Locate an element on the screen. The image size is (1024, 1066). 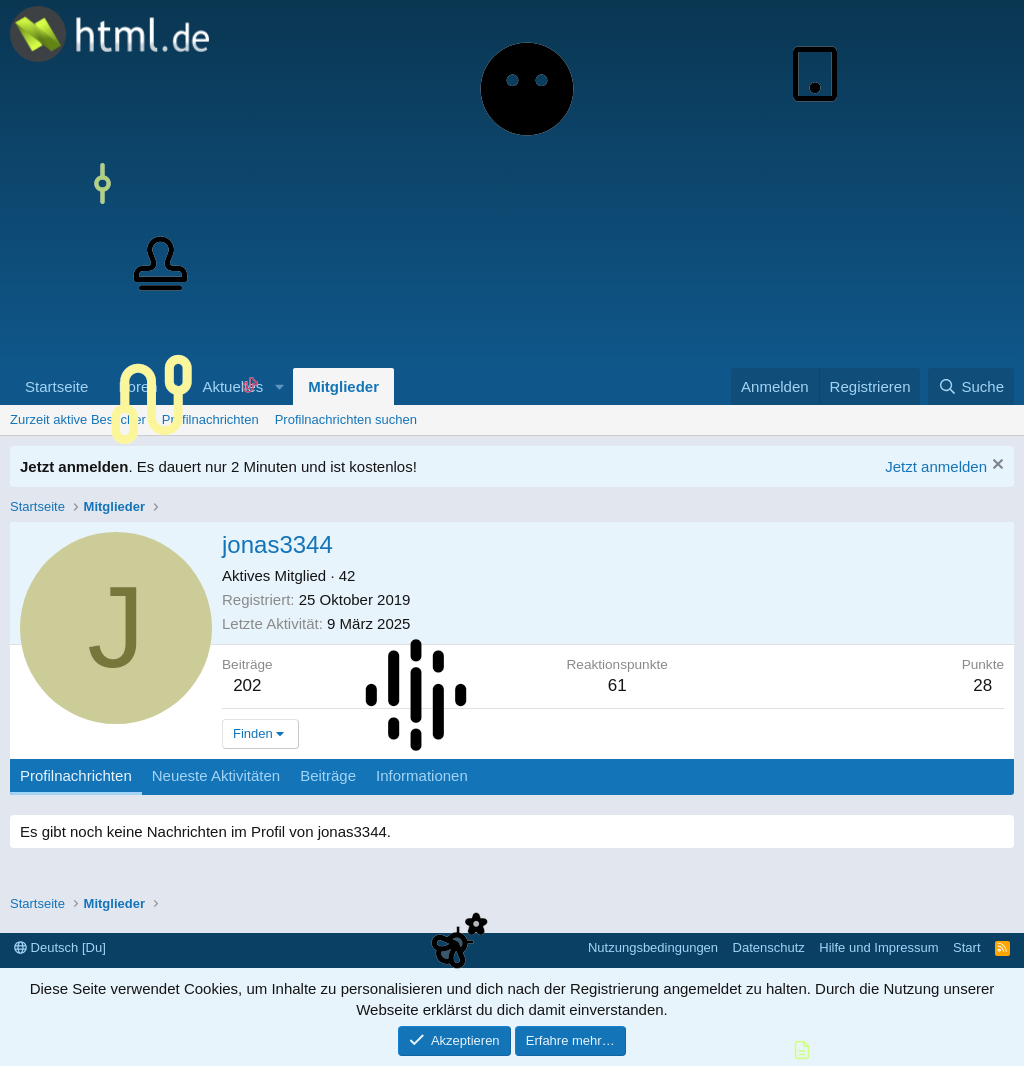
view commit history in version control is located at coordinates (102, 183).